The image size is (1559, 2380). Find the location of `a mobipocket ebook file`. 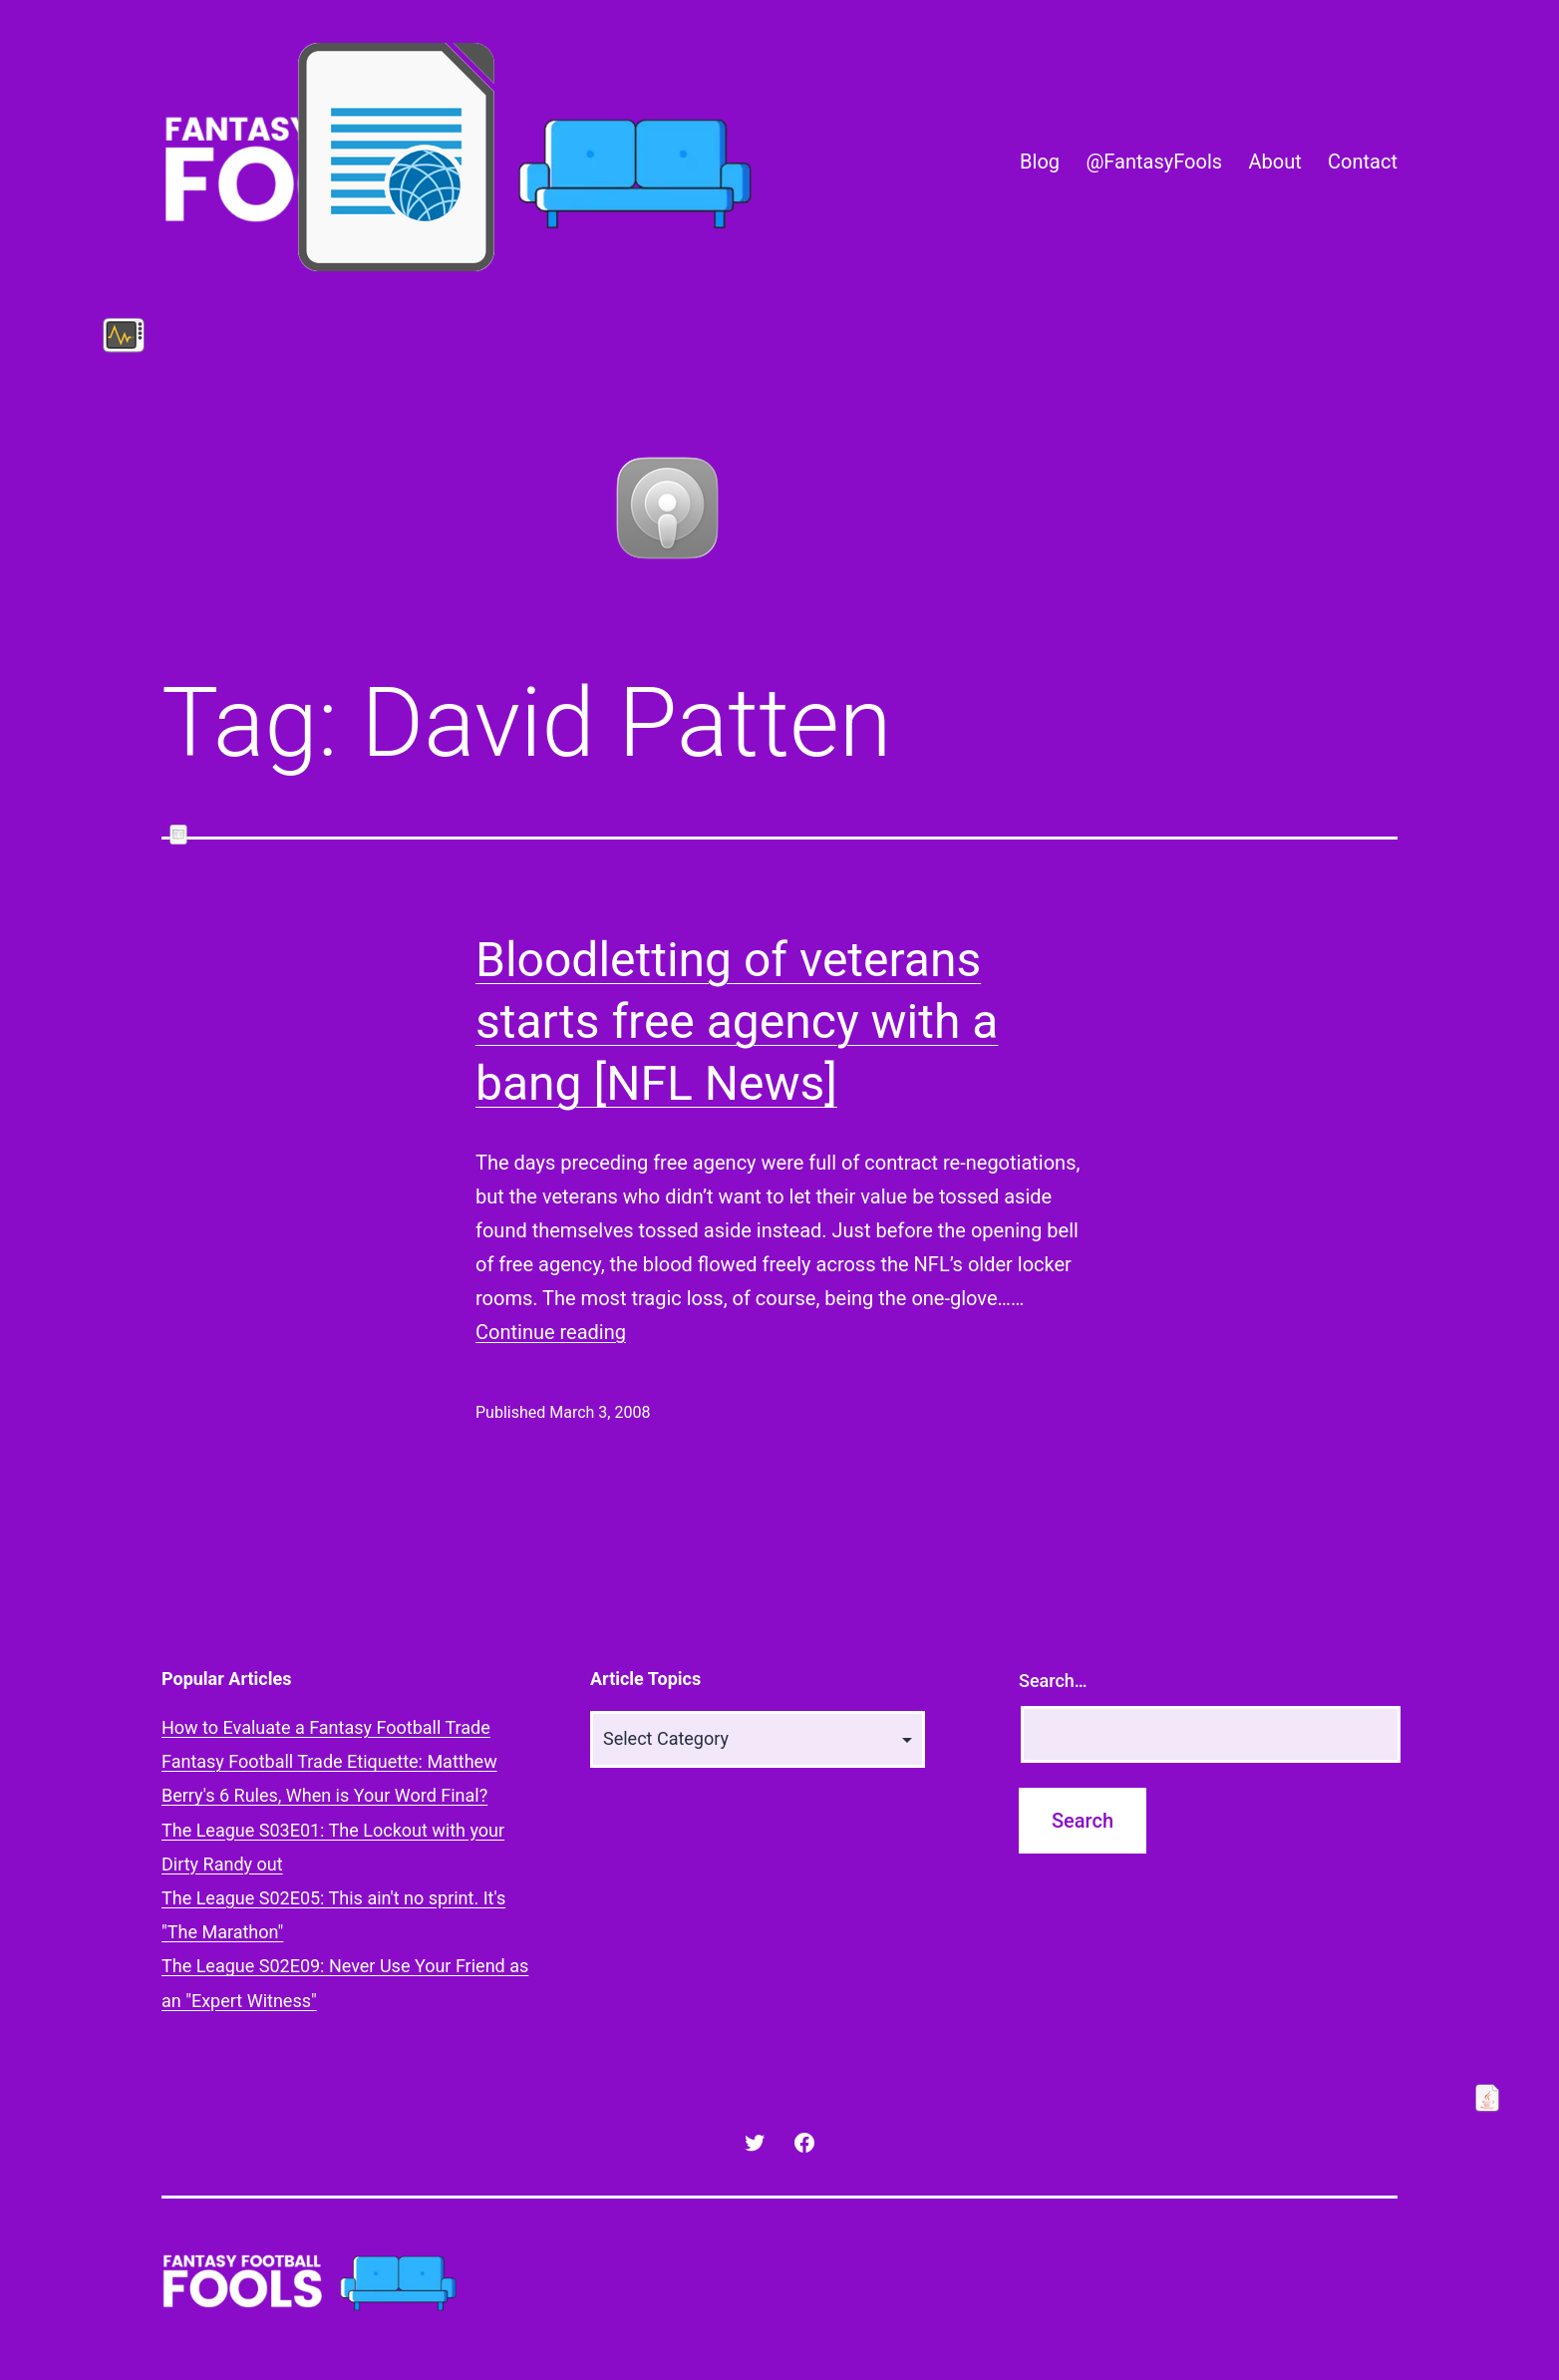

a mobipocket ebook file is located at coordinates (178, 835).